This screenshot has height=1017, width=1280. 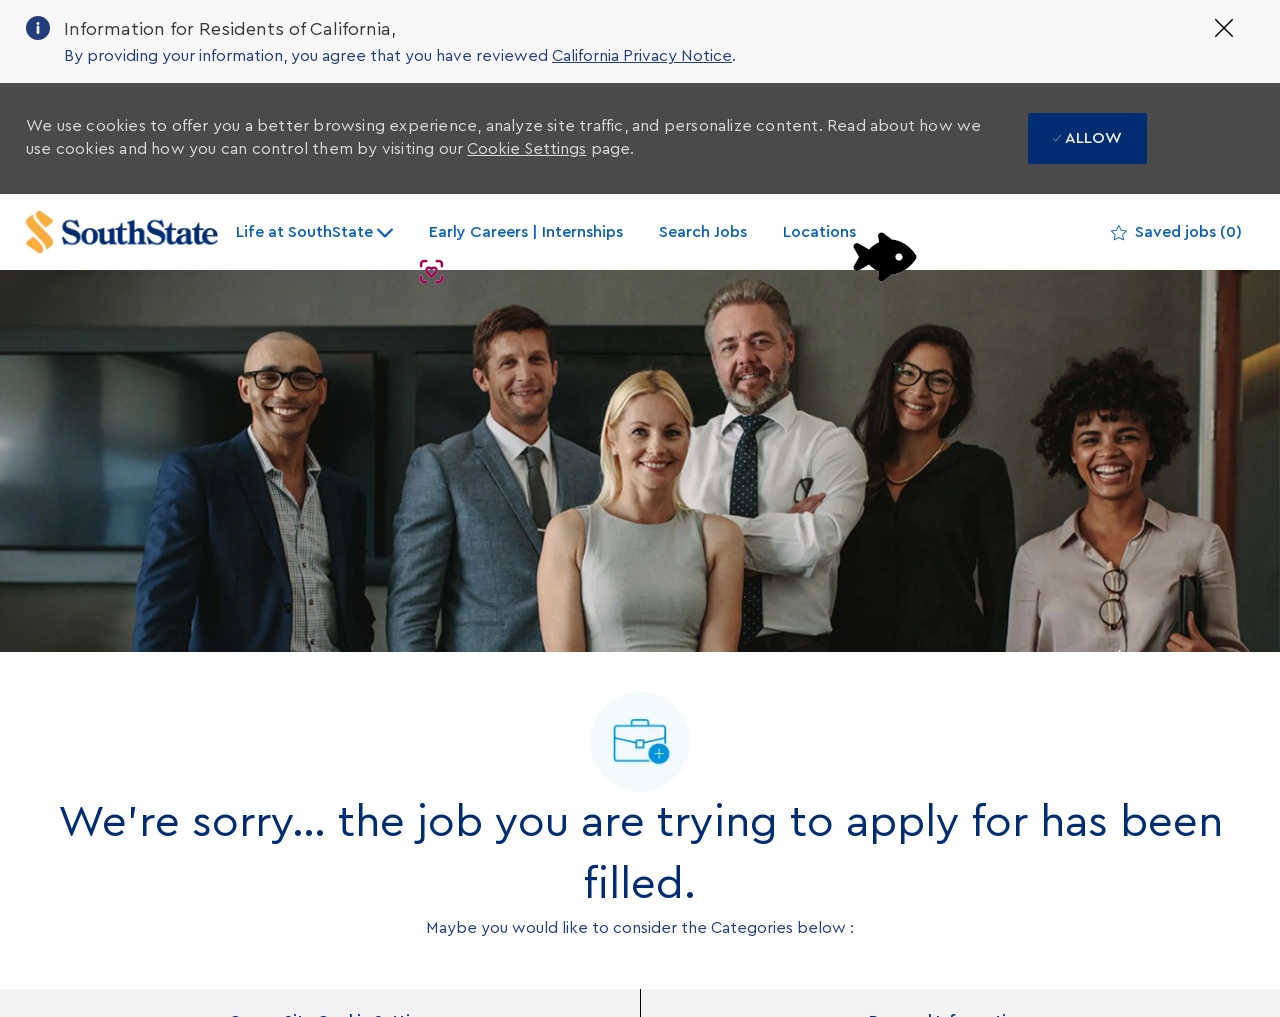 What do you see at coordinates (431, 271) in the screenshot?
I see `scan or detect health metrics` at bounding box center [431, 271].